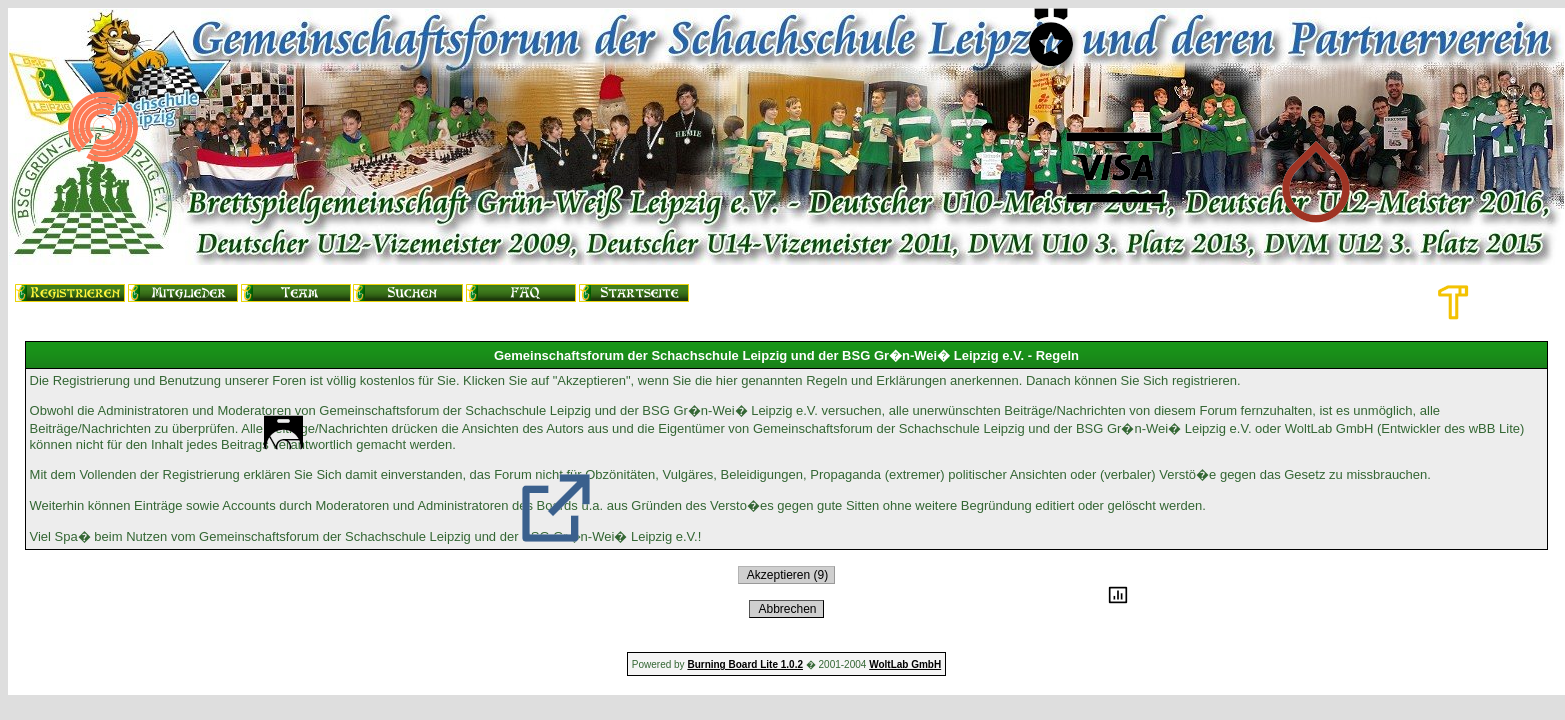  I want to click on access design or building tools, so click(1453, 301).